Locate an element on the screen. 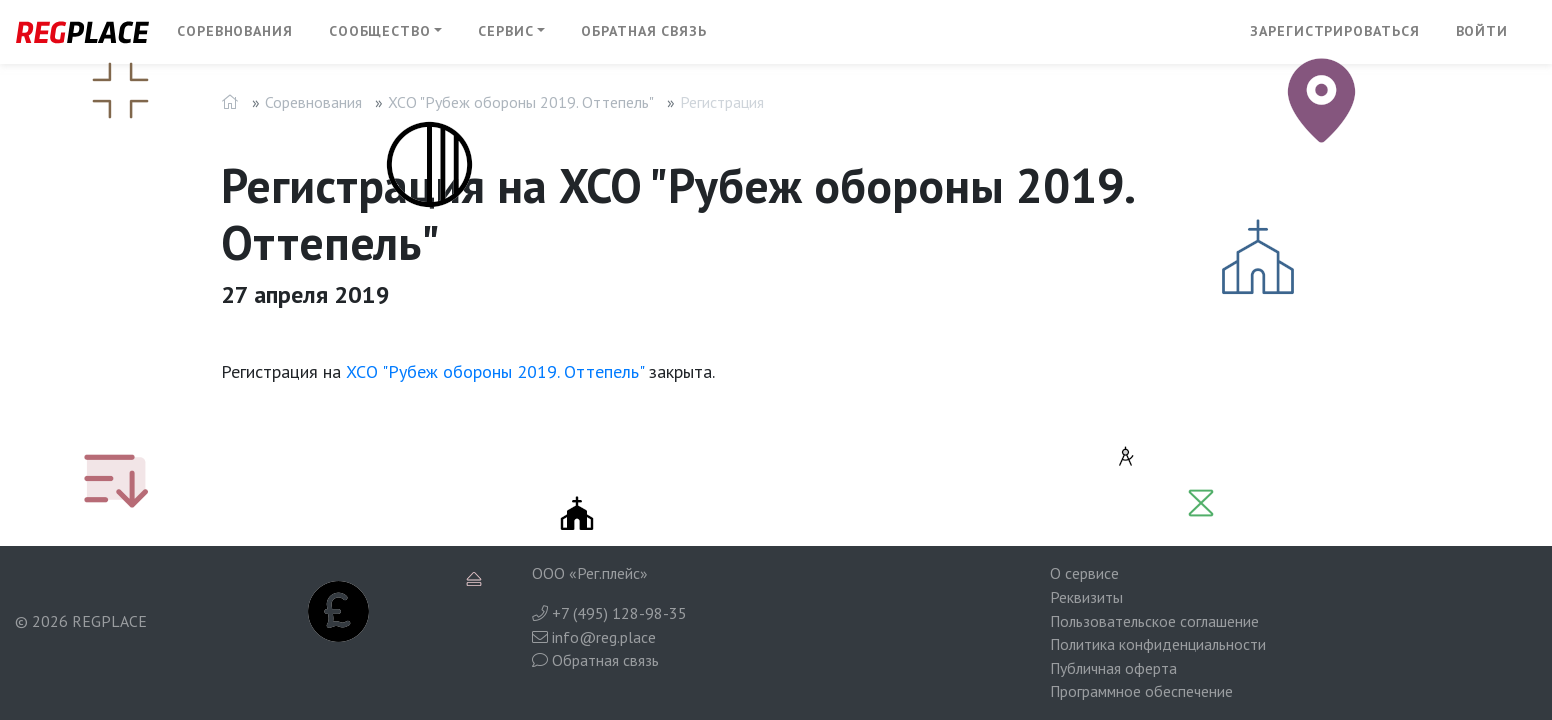 This screenshot has width=1552, height=720. access drawing or measurement tools is located at coordinates (1125, 456).